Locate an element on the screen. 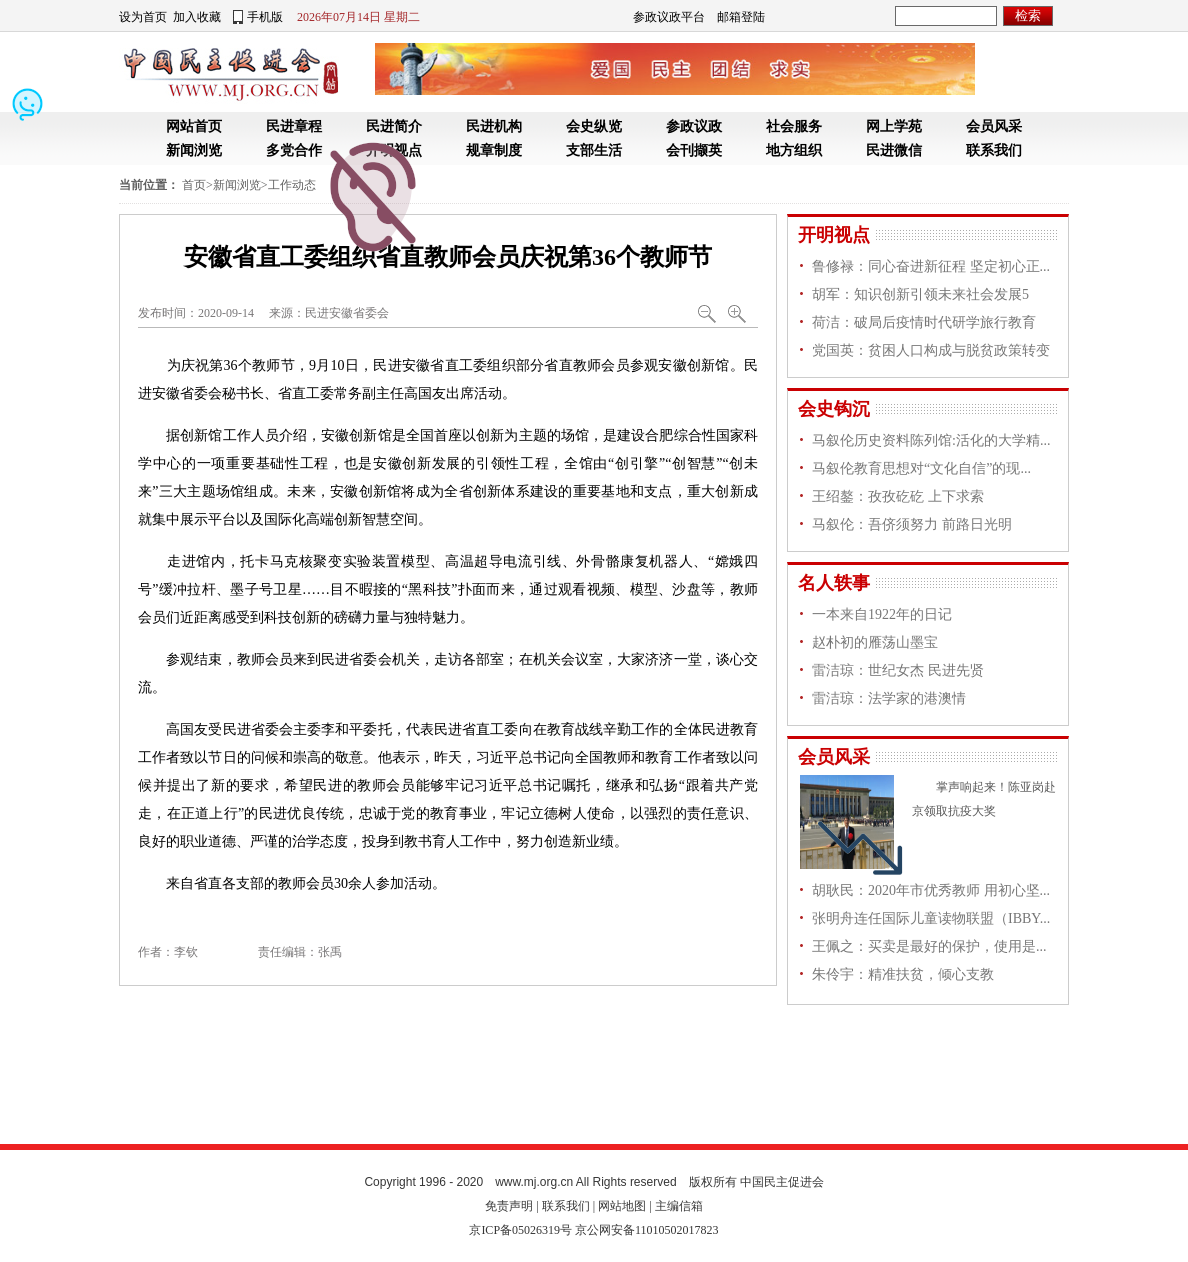  mute audio or disable sound is located at coordinates (373, 197).